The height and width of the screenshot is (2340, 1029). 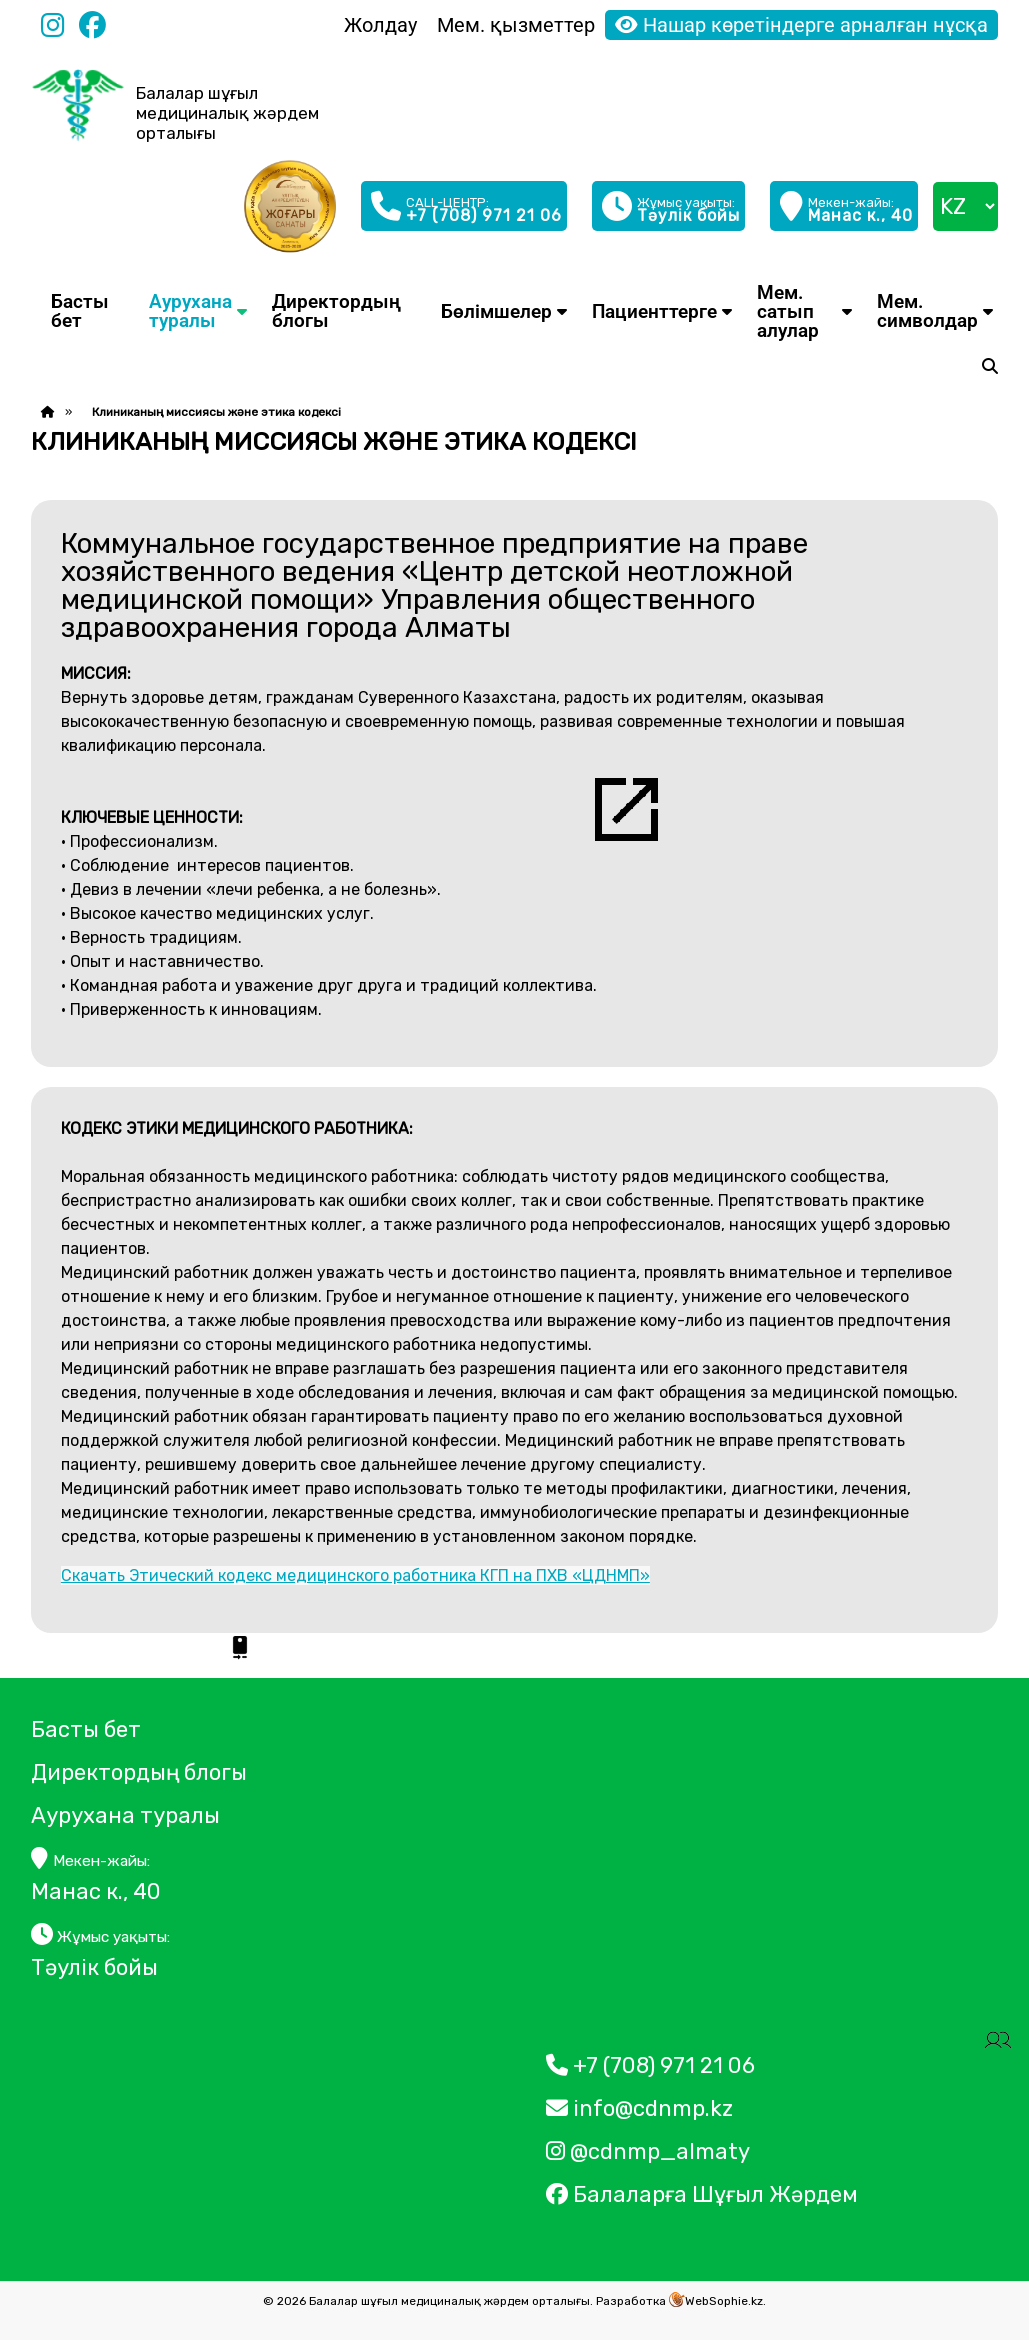 What do you see at coordinates (998, 2040) in the screenshot?
I see `view all users or contacts` at bounding box center [998, 2040].